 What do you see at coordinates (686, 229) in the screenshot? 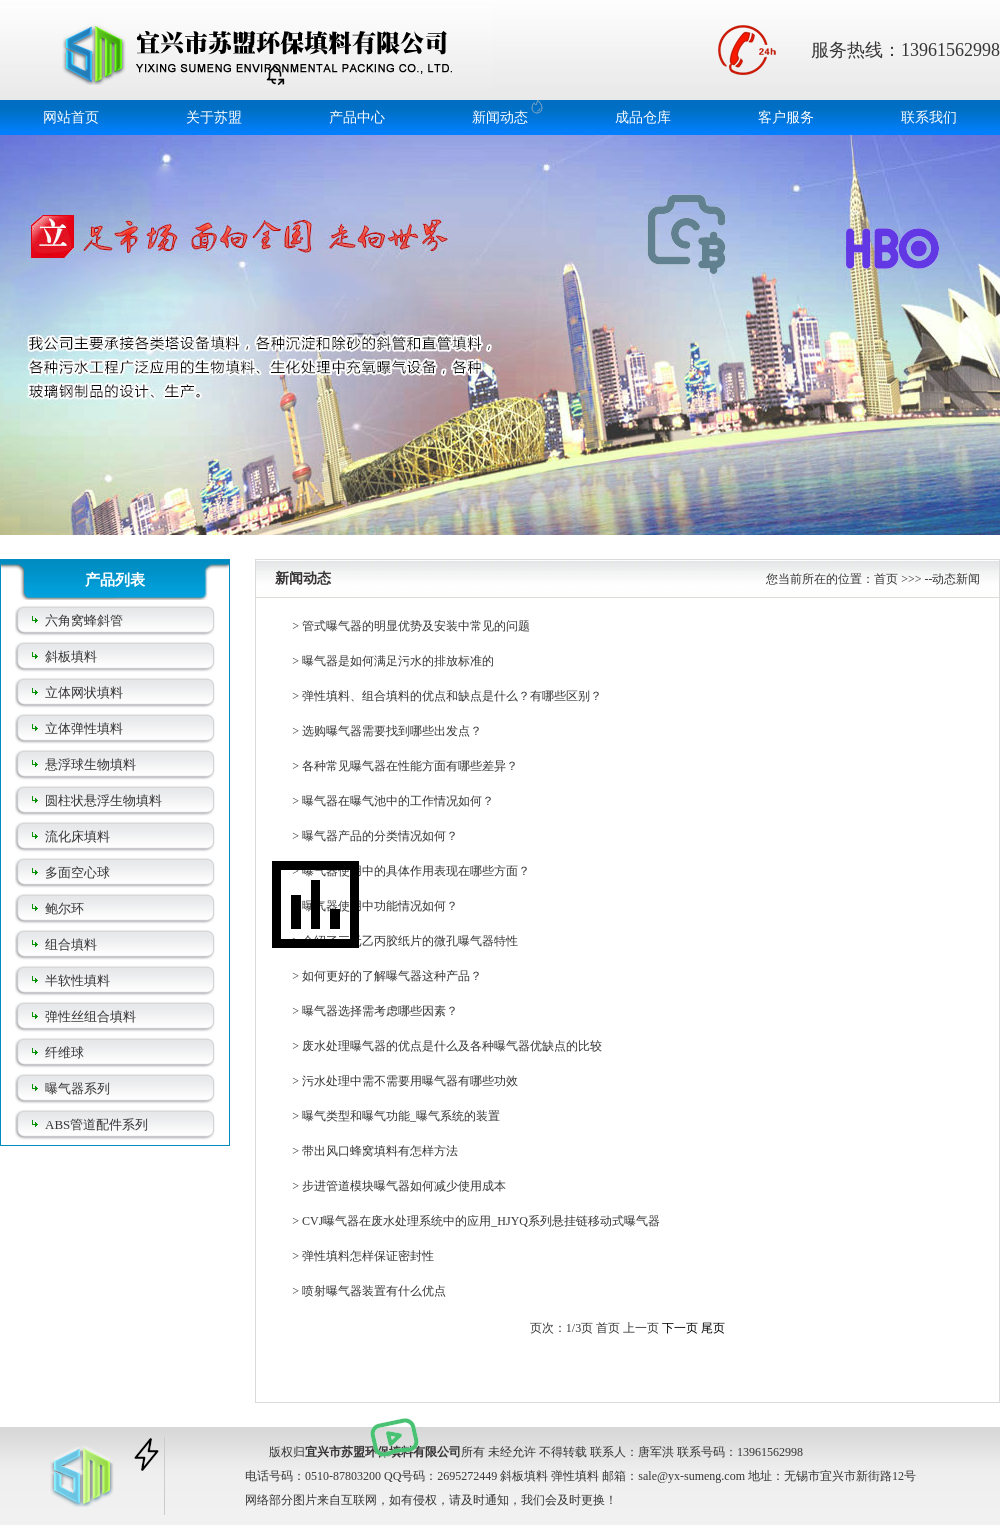
I see `capture or scan bitcoin QR codes` at bounding box center [686, 229].